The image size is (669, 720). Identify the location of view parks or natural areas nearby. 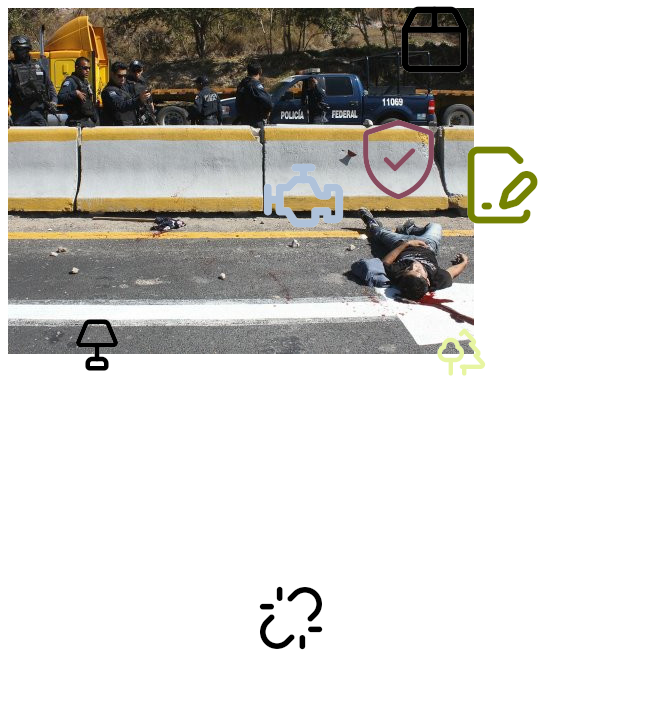
(462, 351).